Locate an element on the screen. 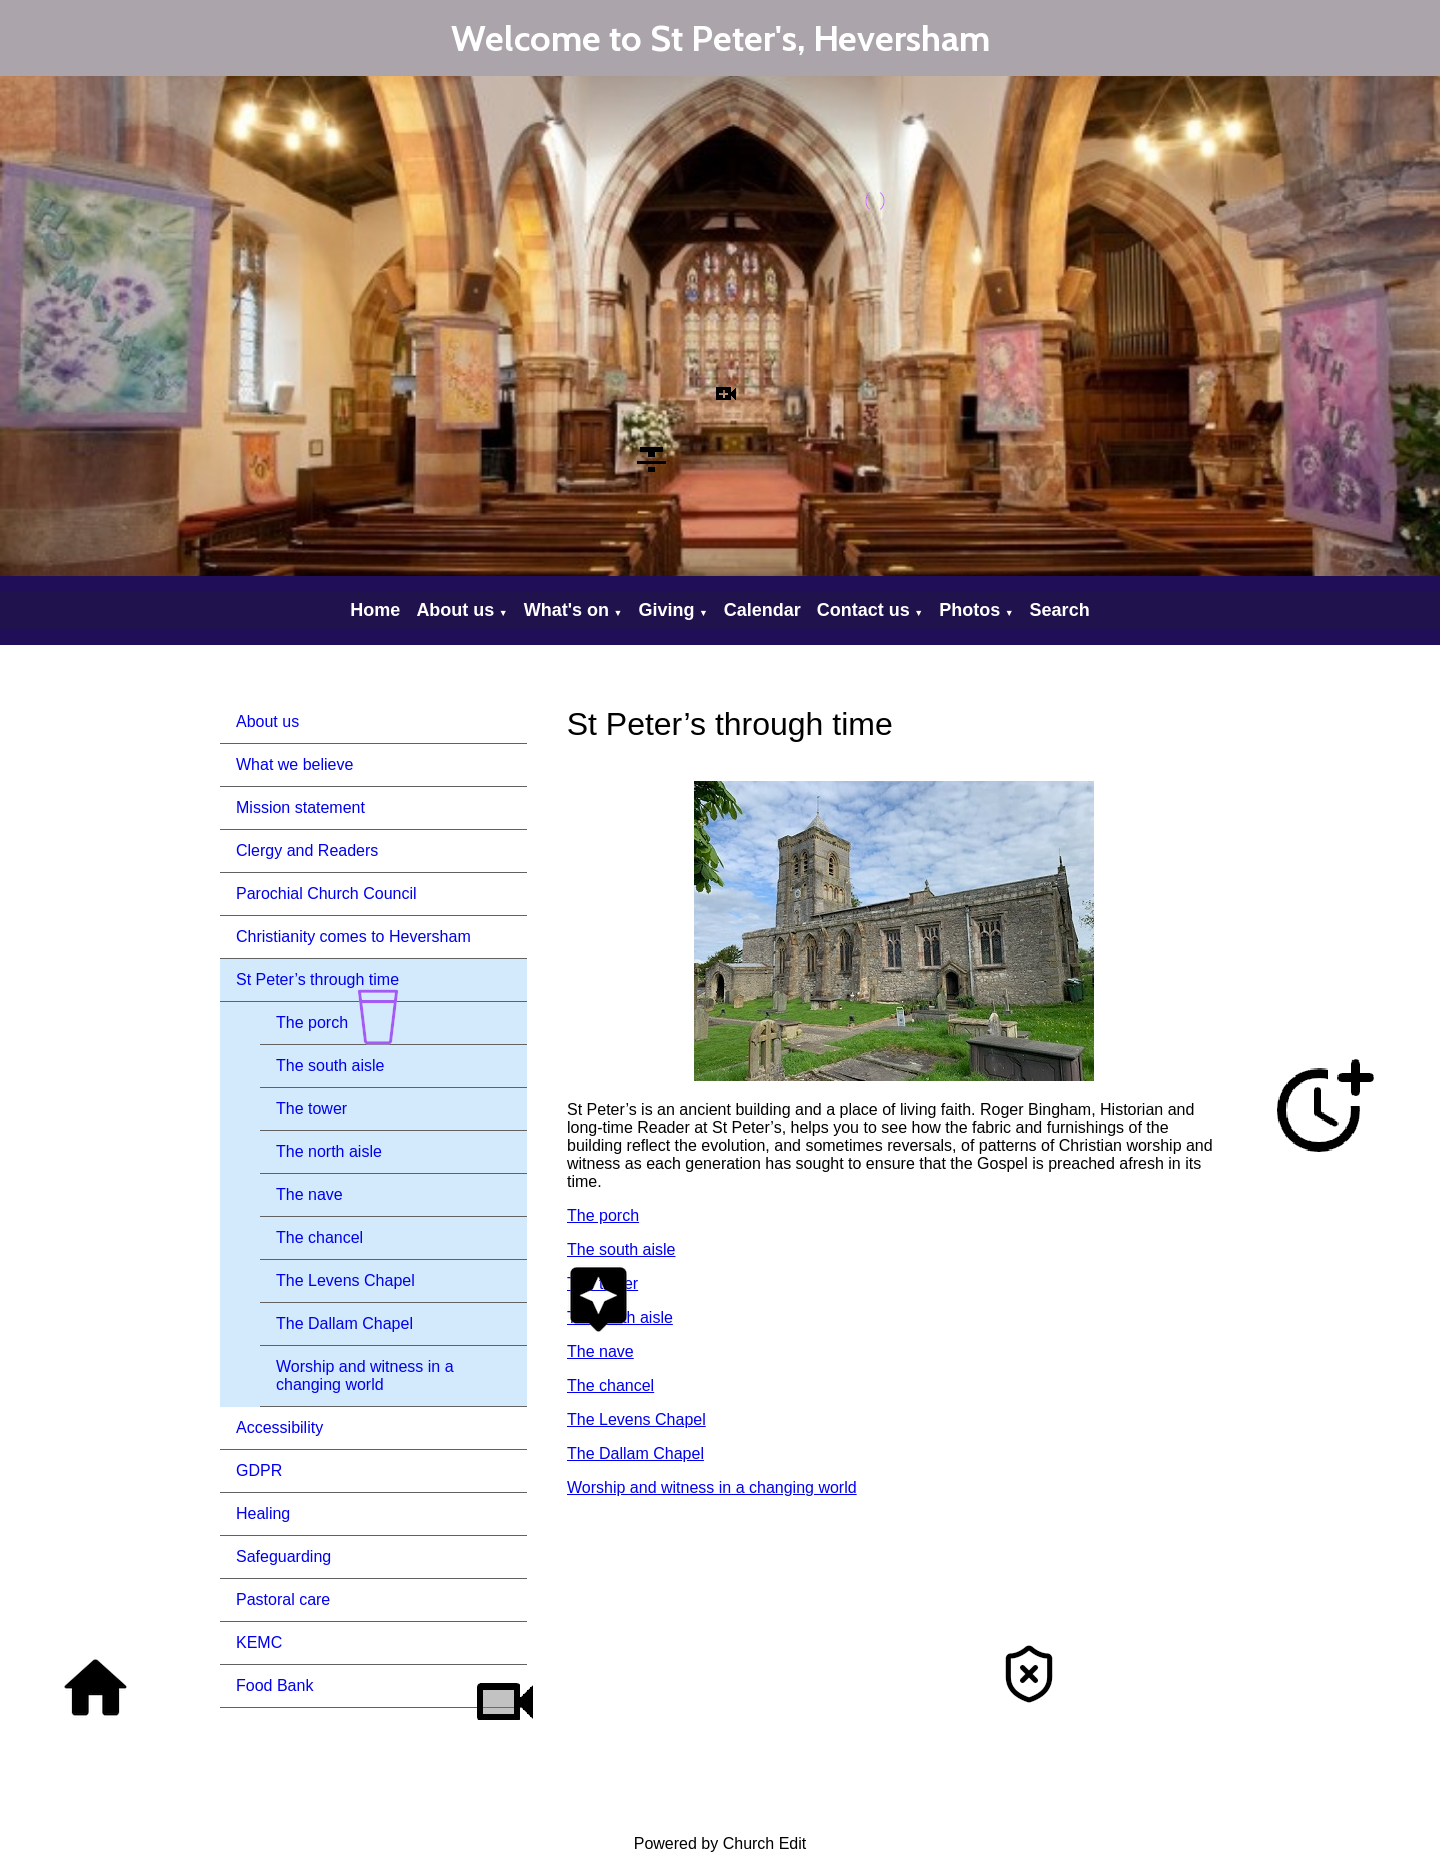  insert parentheses or brackets in text is located at coordinates (875, 201).